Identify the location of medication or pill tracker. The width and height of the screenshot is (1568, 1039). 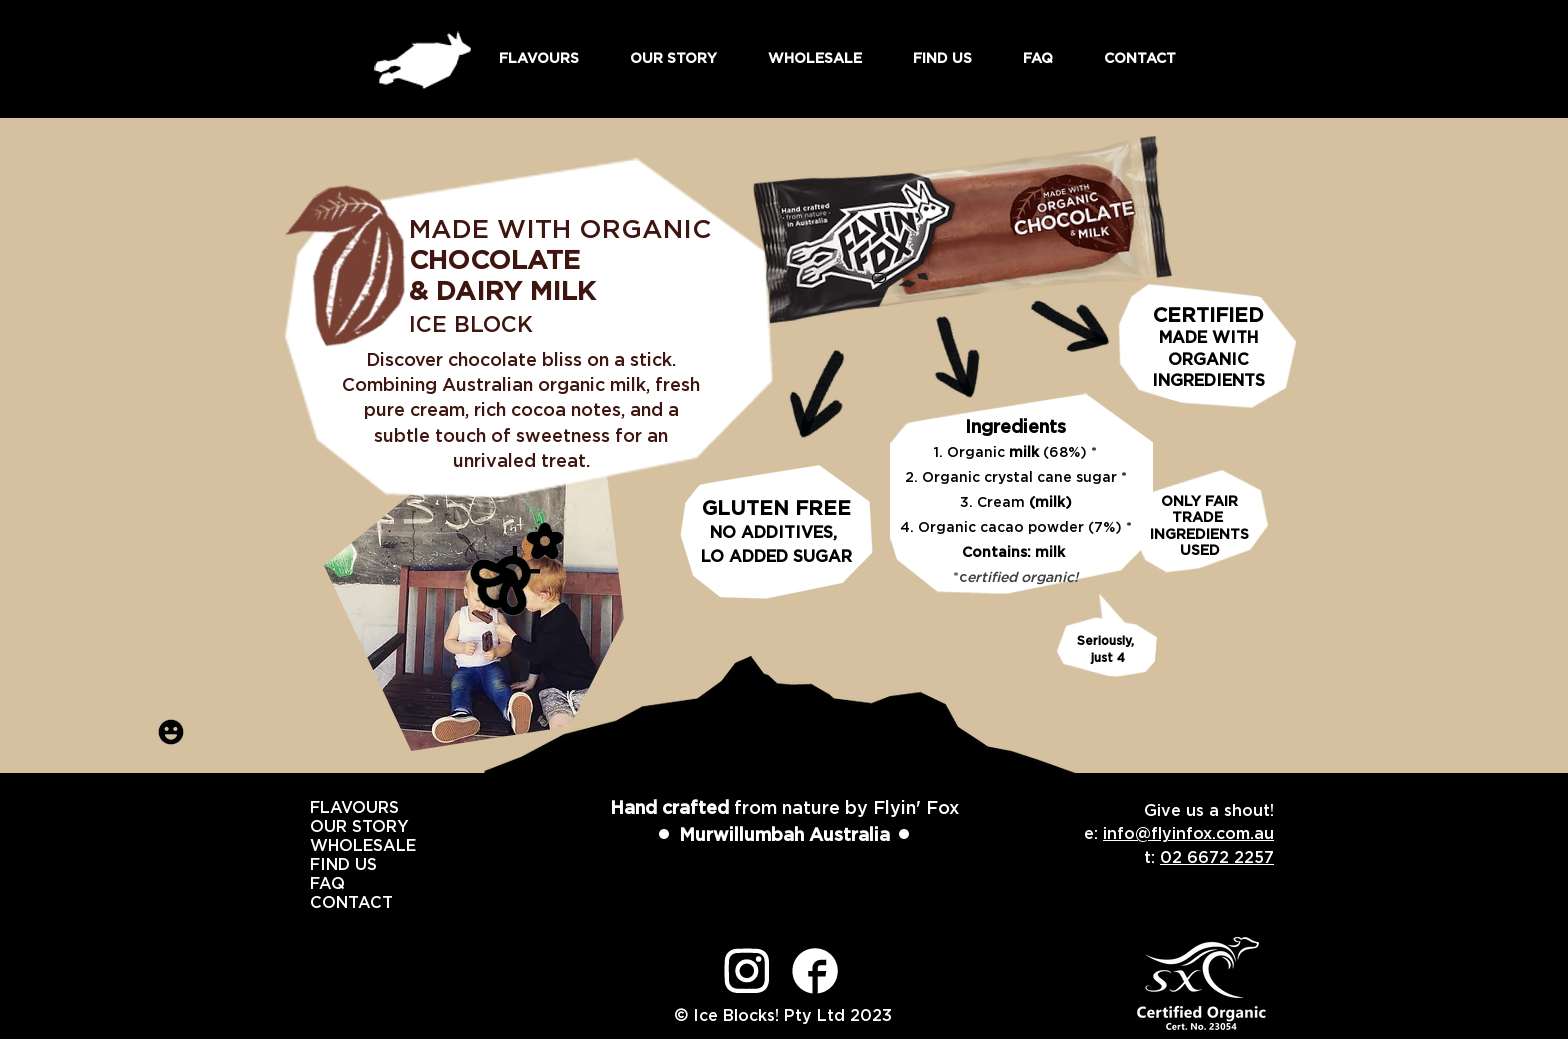
(879, 278).